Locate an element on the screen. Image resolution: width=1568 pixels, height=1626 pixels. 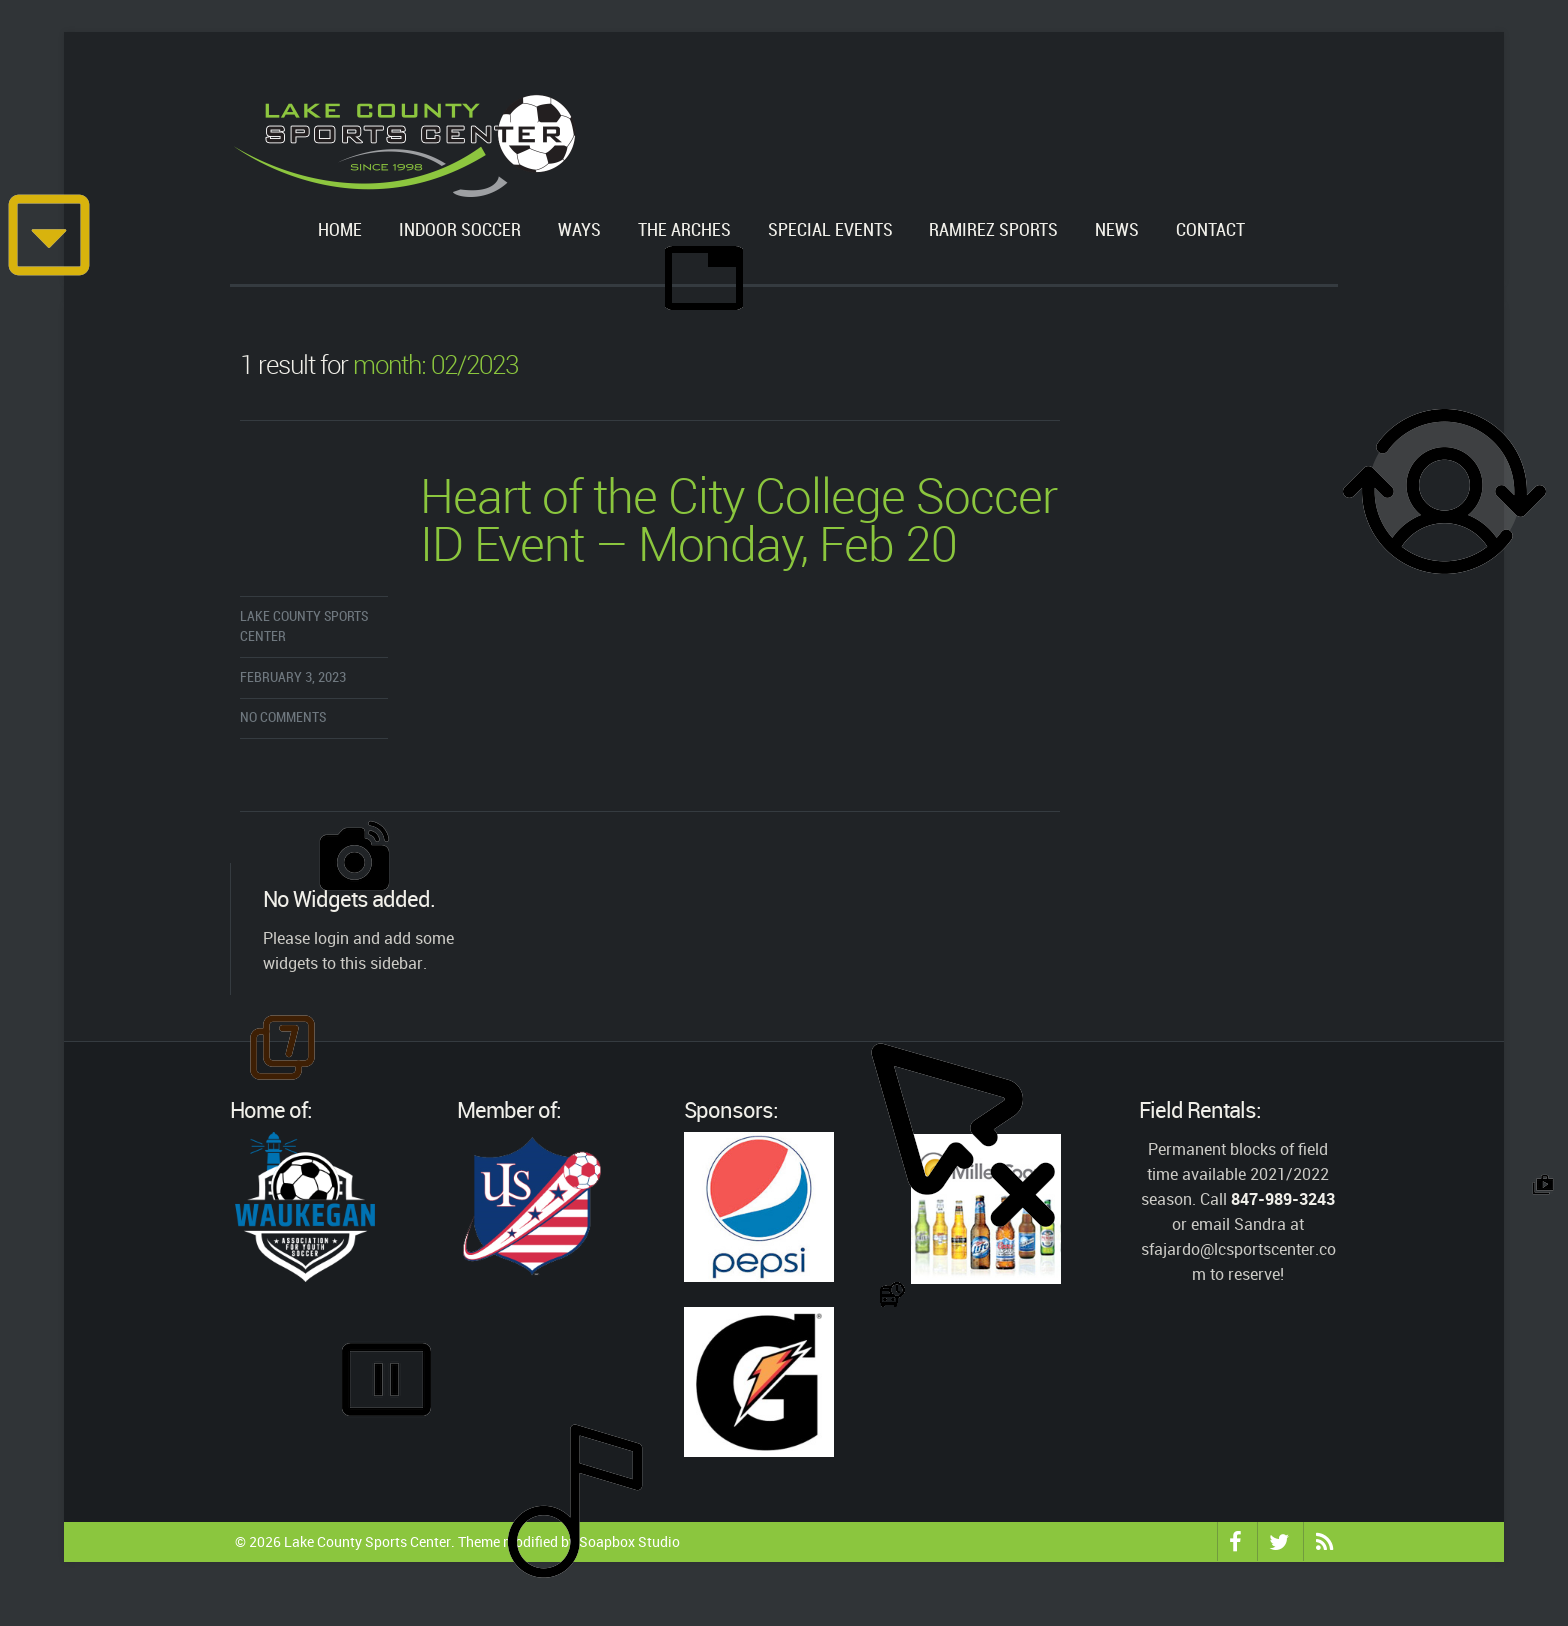
access purchased video content is located at coordinates (1543, 1185).